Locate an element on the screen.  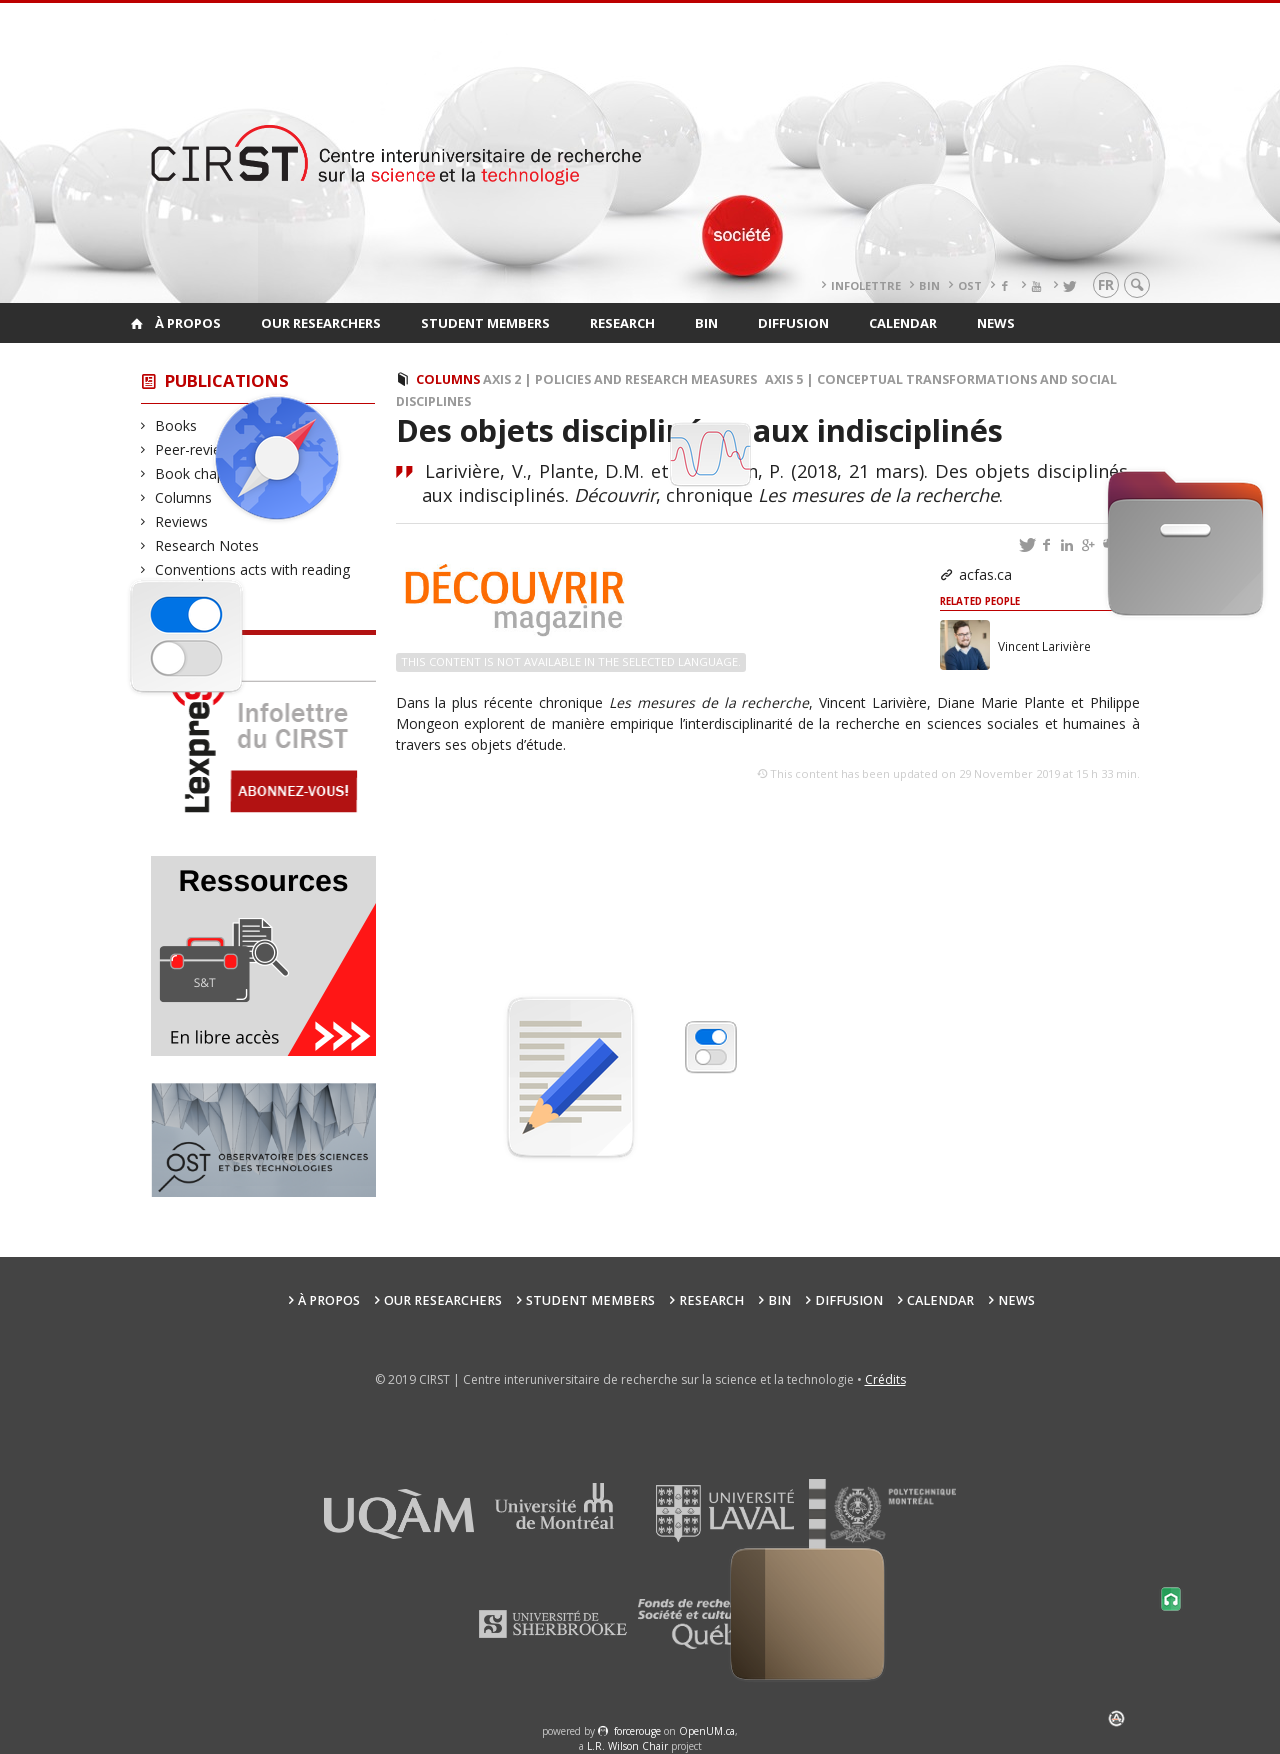
open the file manager application is located at coordinates (1185, 543).